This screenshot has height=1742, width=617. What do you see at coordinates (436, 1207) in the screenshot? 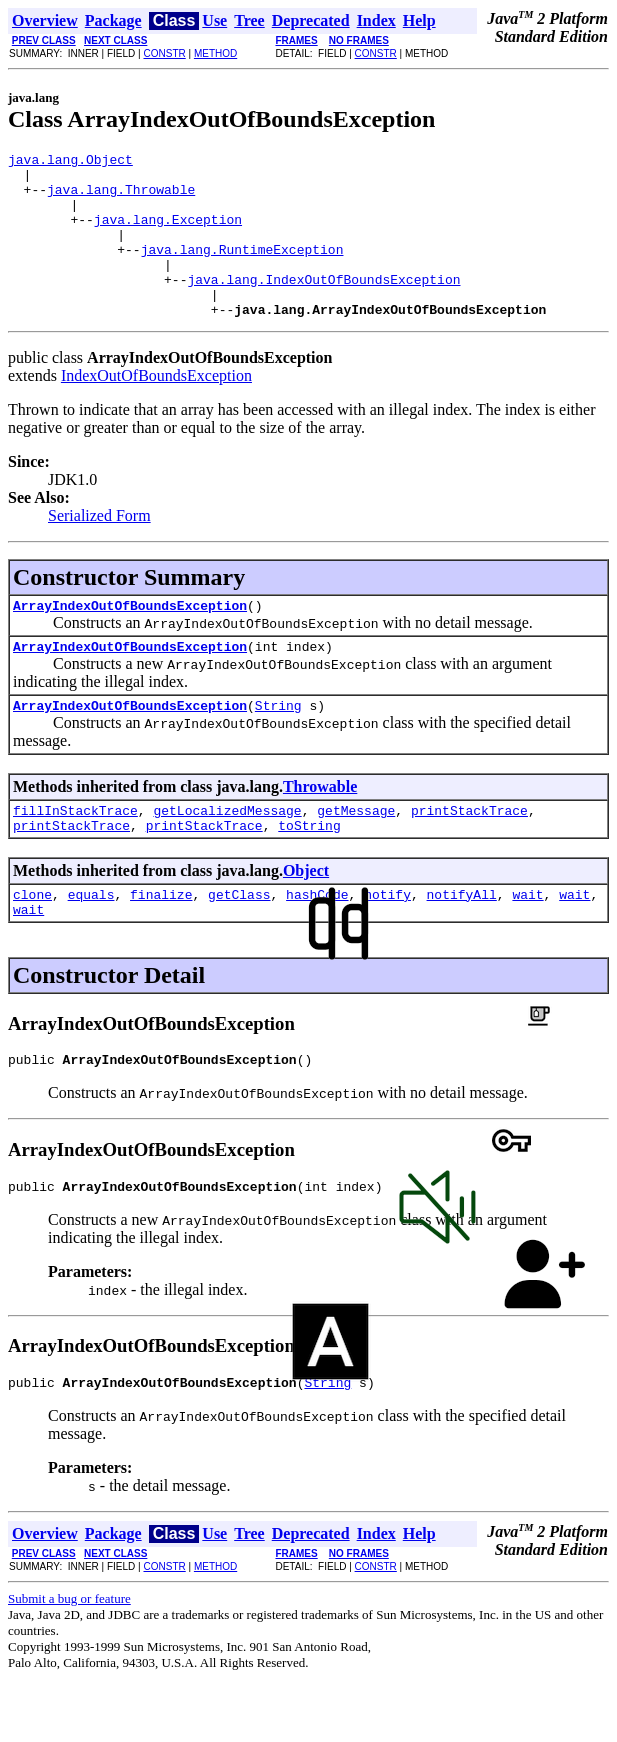
I see `mute audio or sound` at bounding box center [436, 1207].